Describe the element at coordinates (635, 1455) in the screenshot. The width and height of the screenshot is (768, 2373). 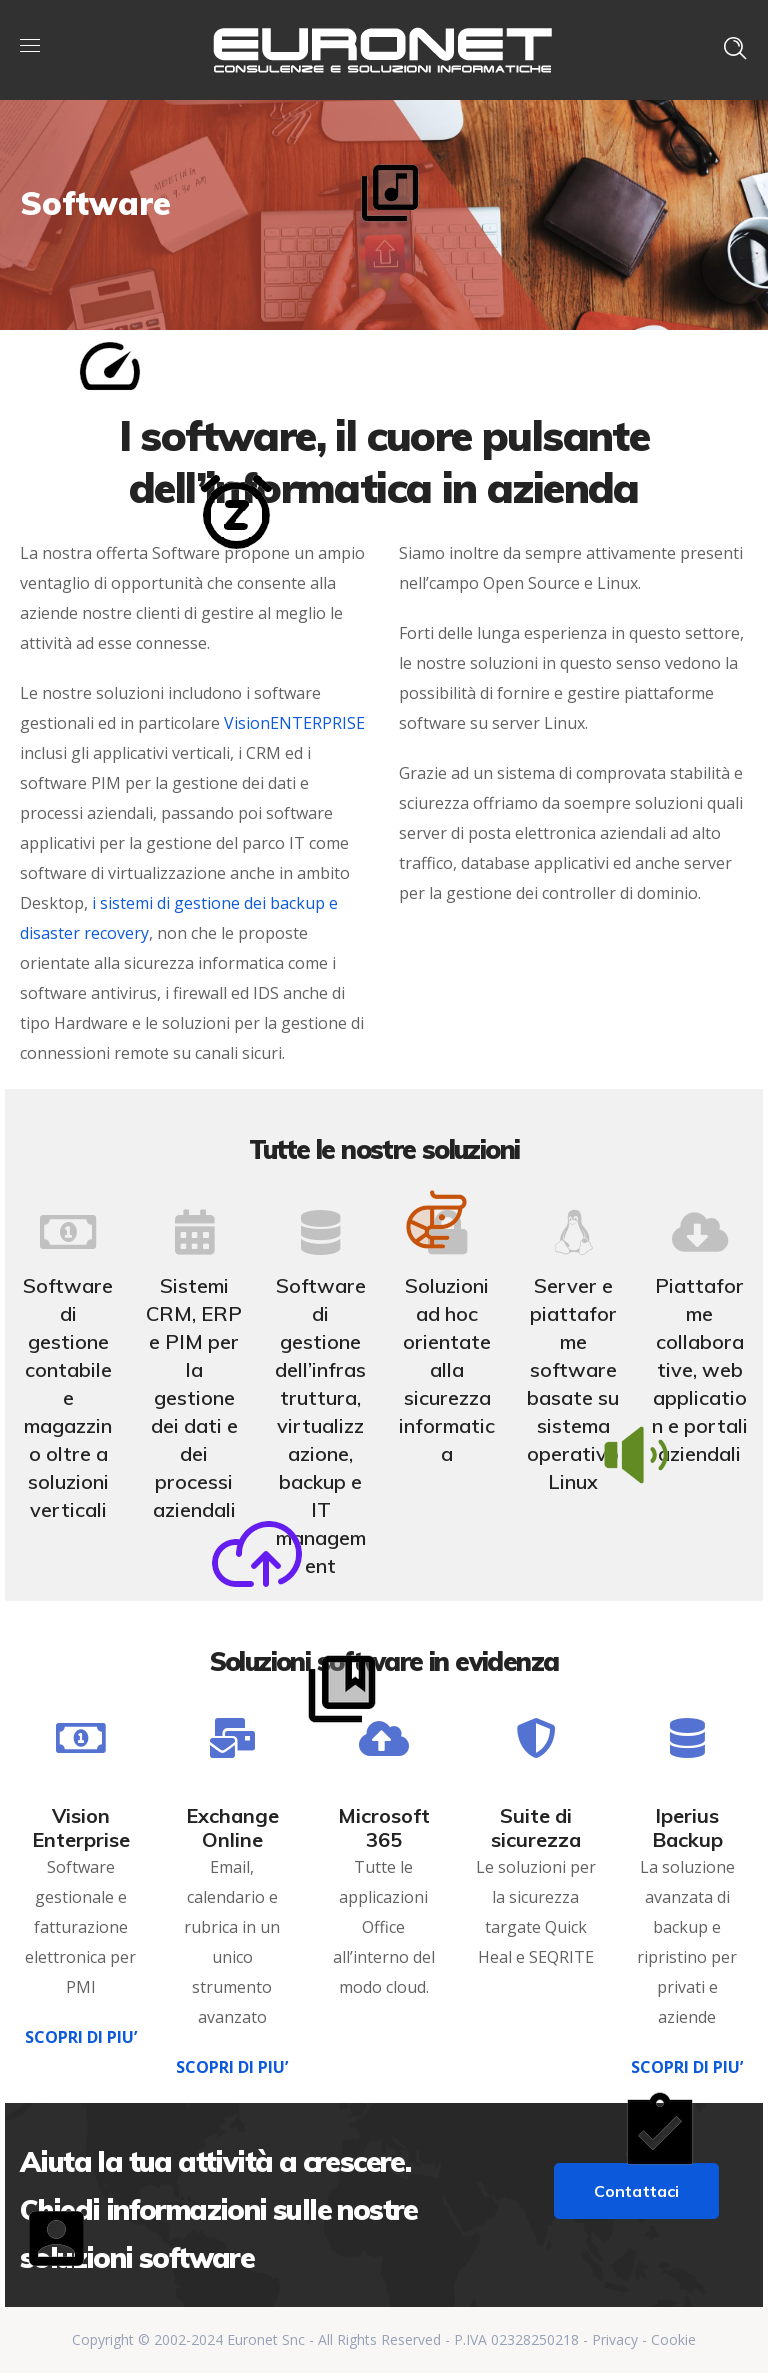
I see `volume is set to high` at that location.